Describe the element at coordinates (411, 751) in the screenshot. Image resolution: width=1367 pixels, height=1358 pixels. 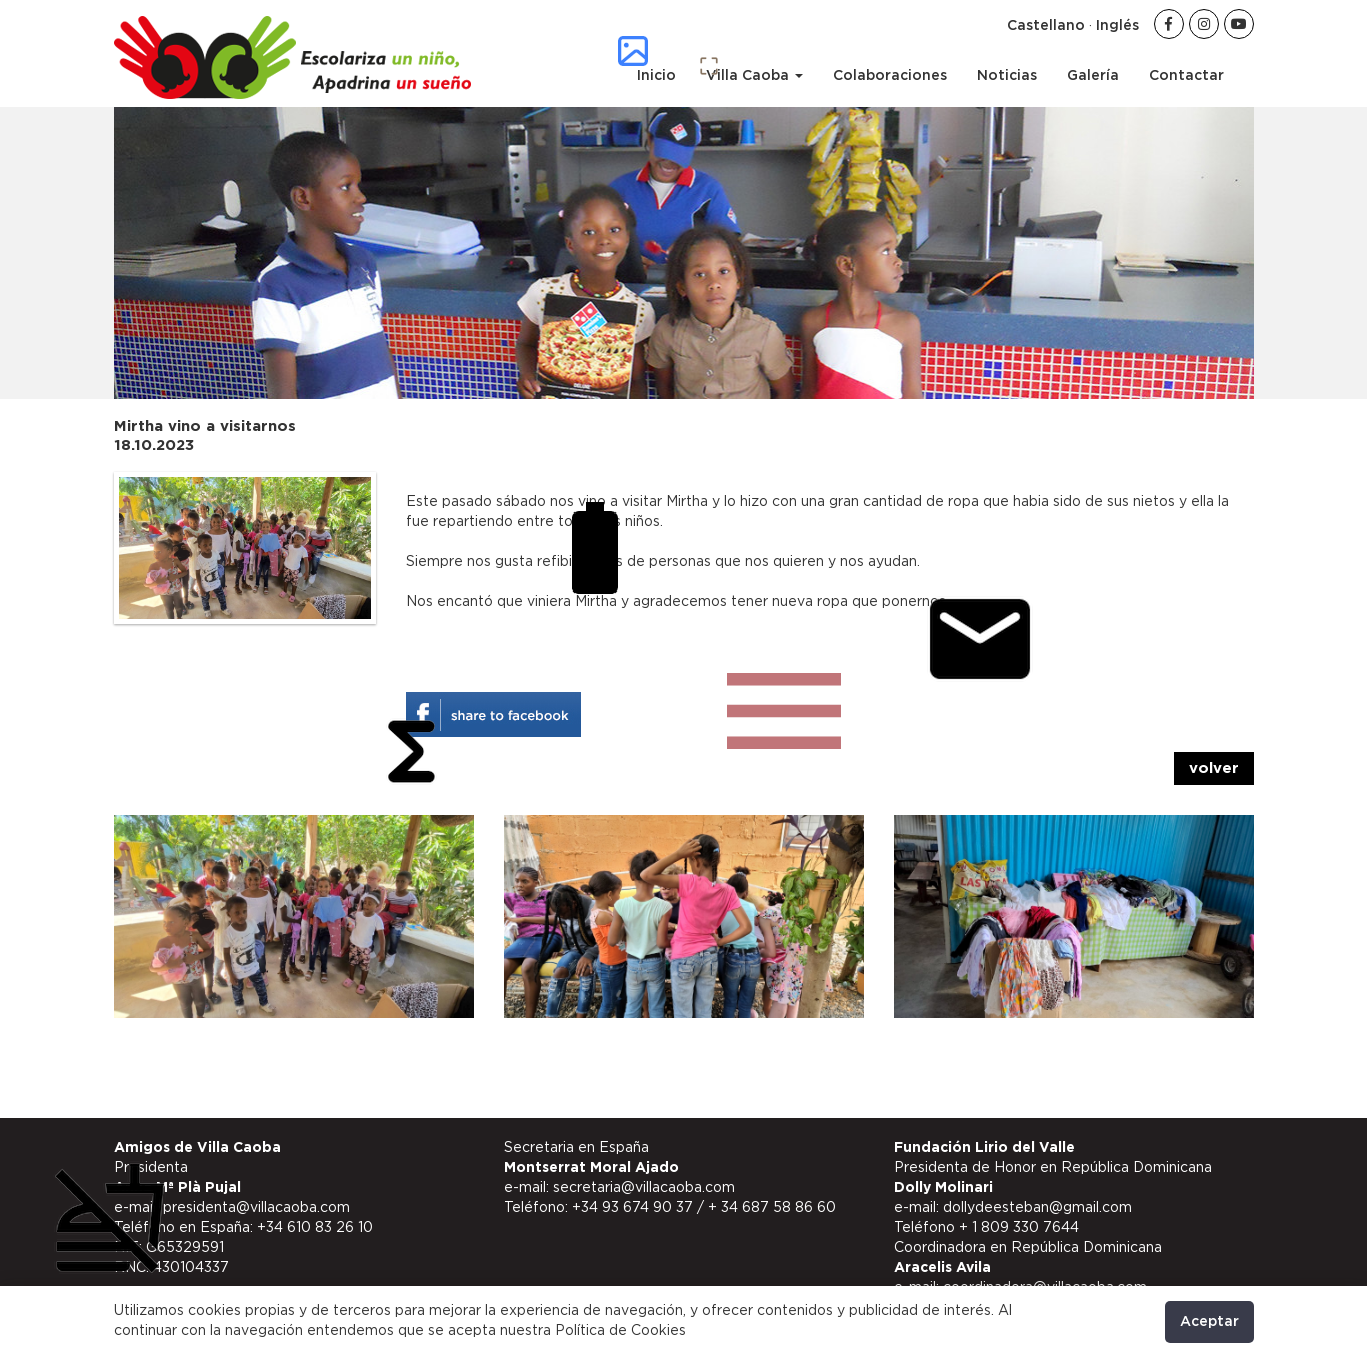
I see `insert a mathematical function or formula` at that location.